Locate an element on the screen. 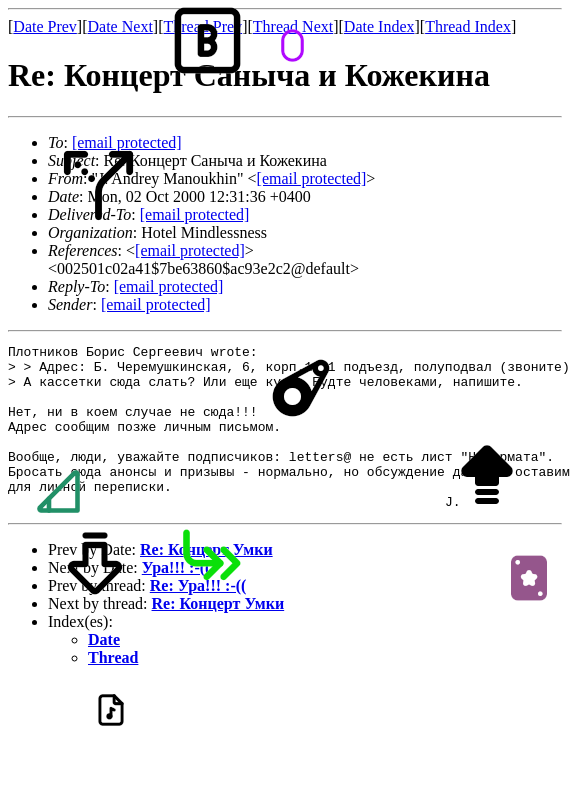 The image size is (570, 789). open an audio or music file is located at coordinates (111, 710).